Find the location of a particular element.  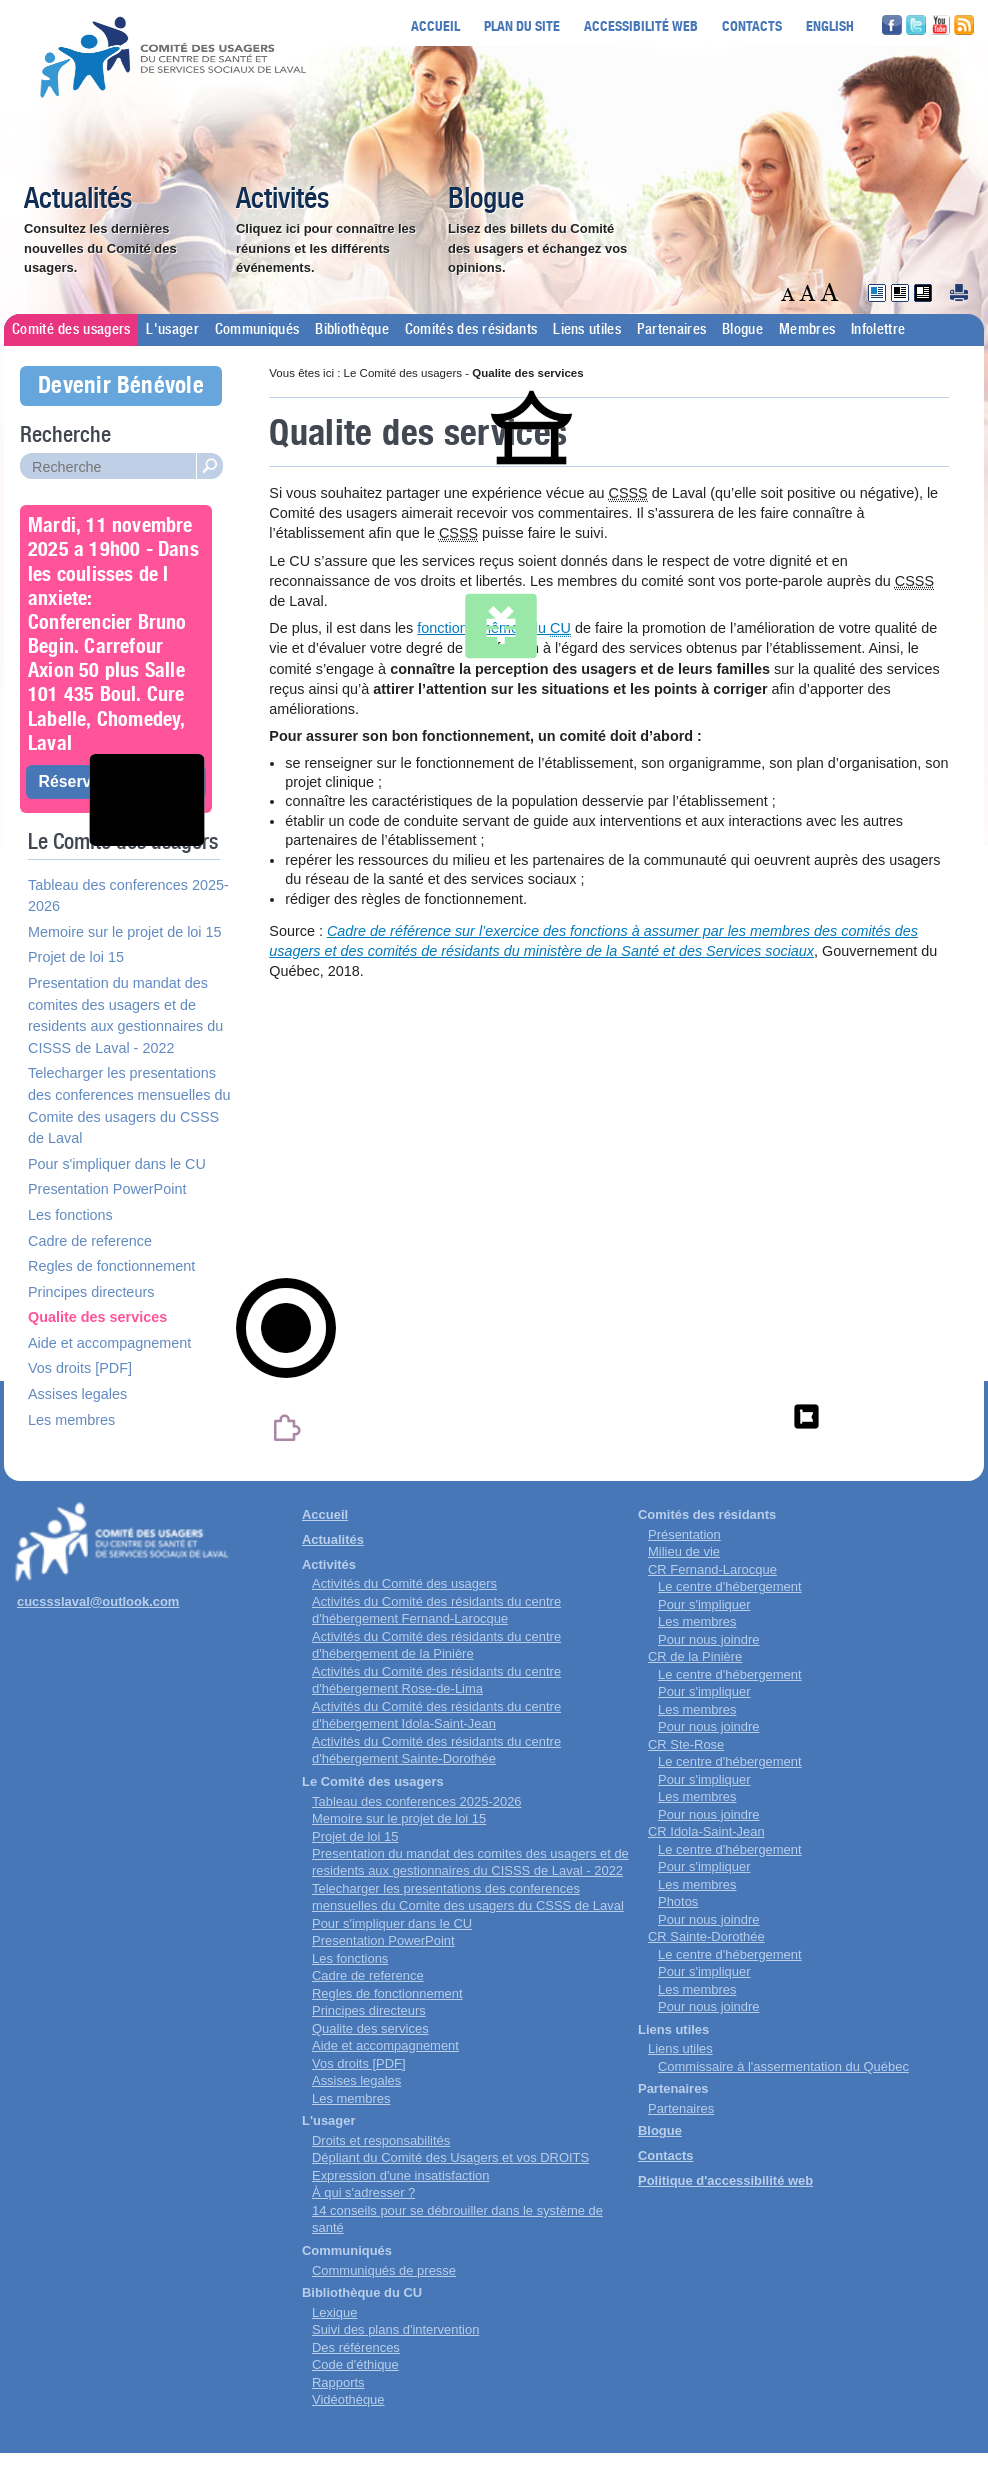

select a rectangular shape tool is located at coordinates (147, 800).